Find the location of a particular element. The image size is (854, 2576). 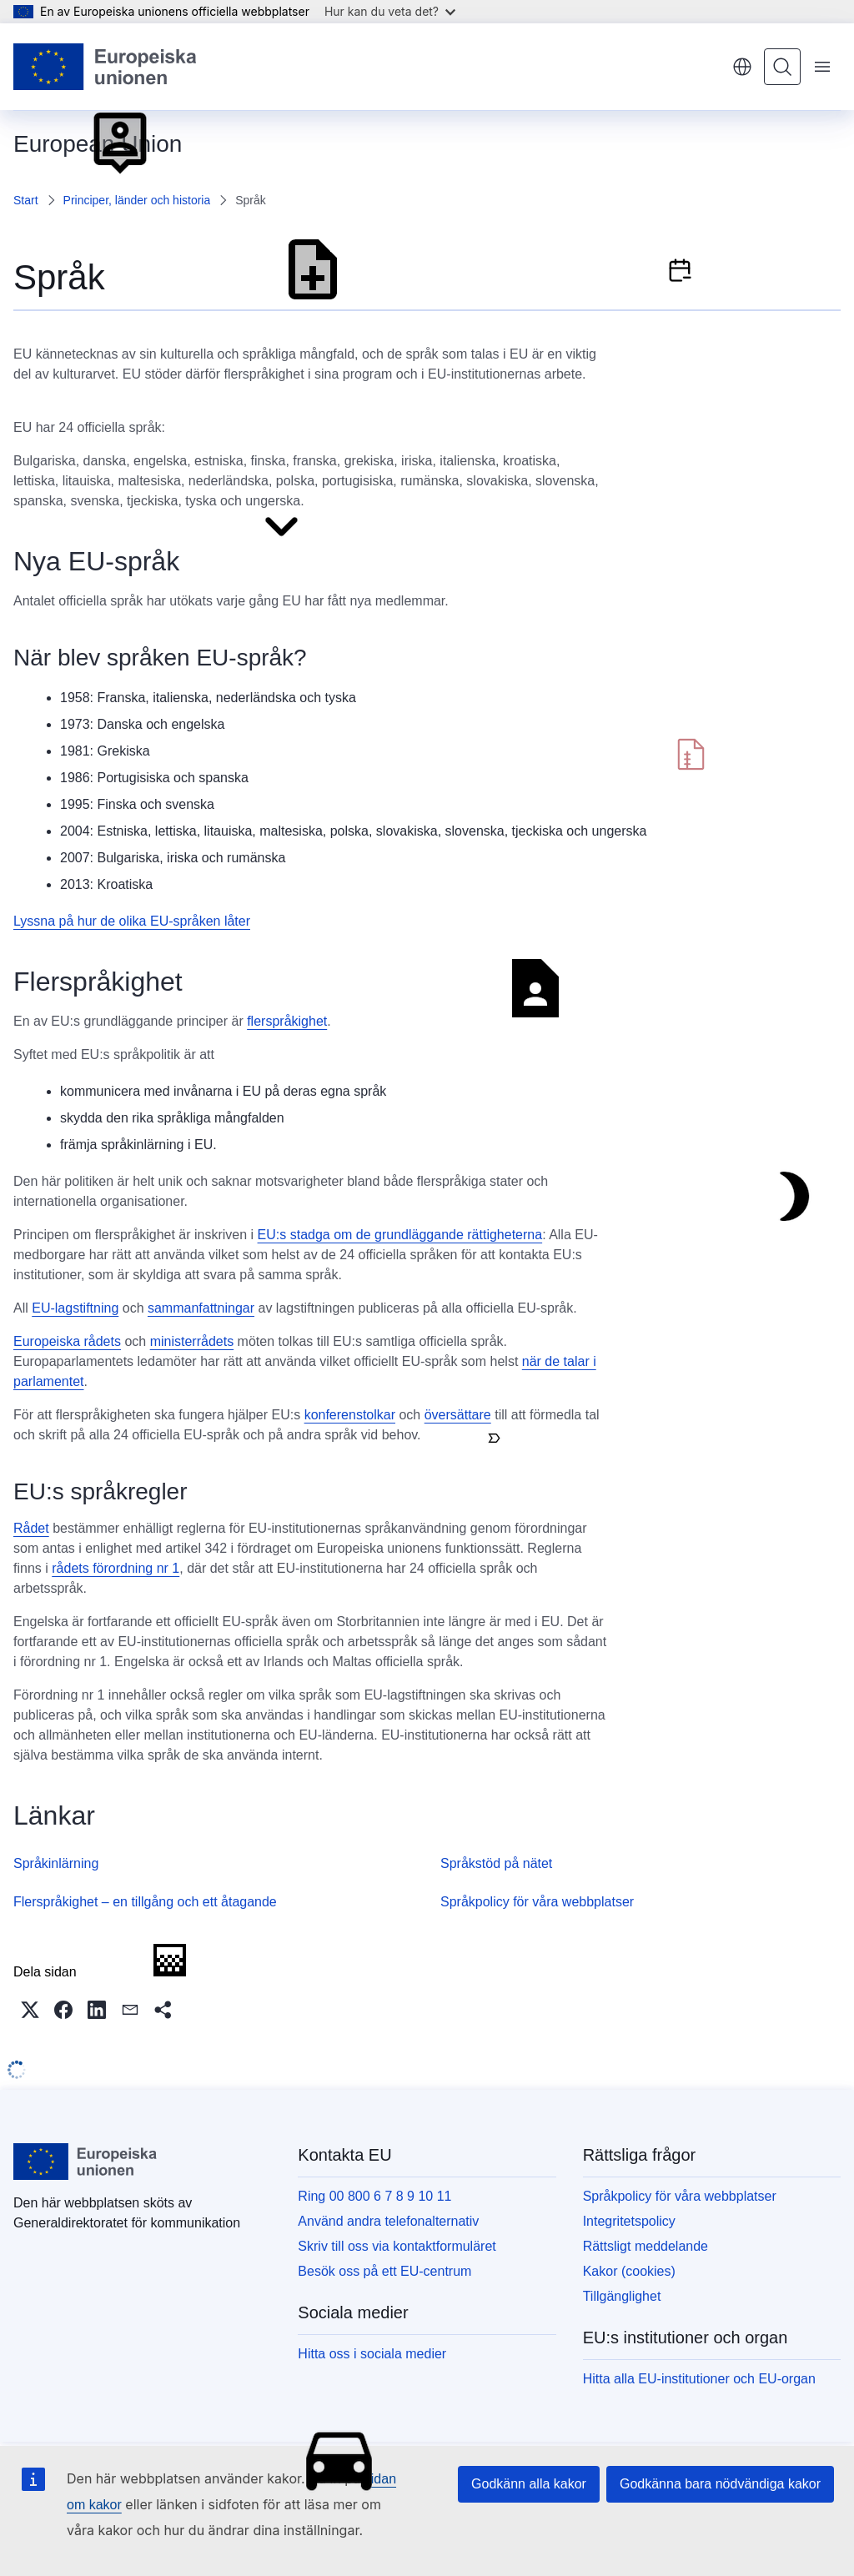

view contact details is located at coordinates (535, 988).